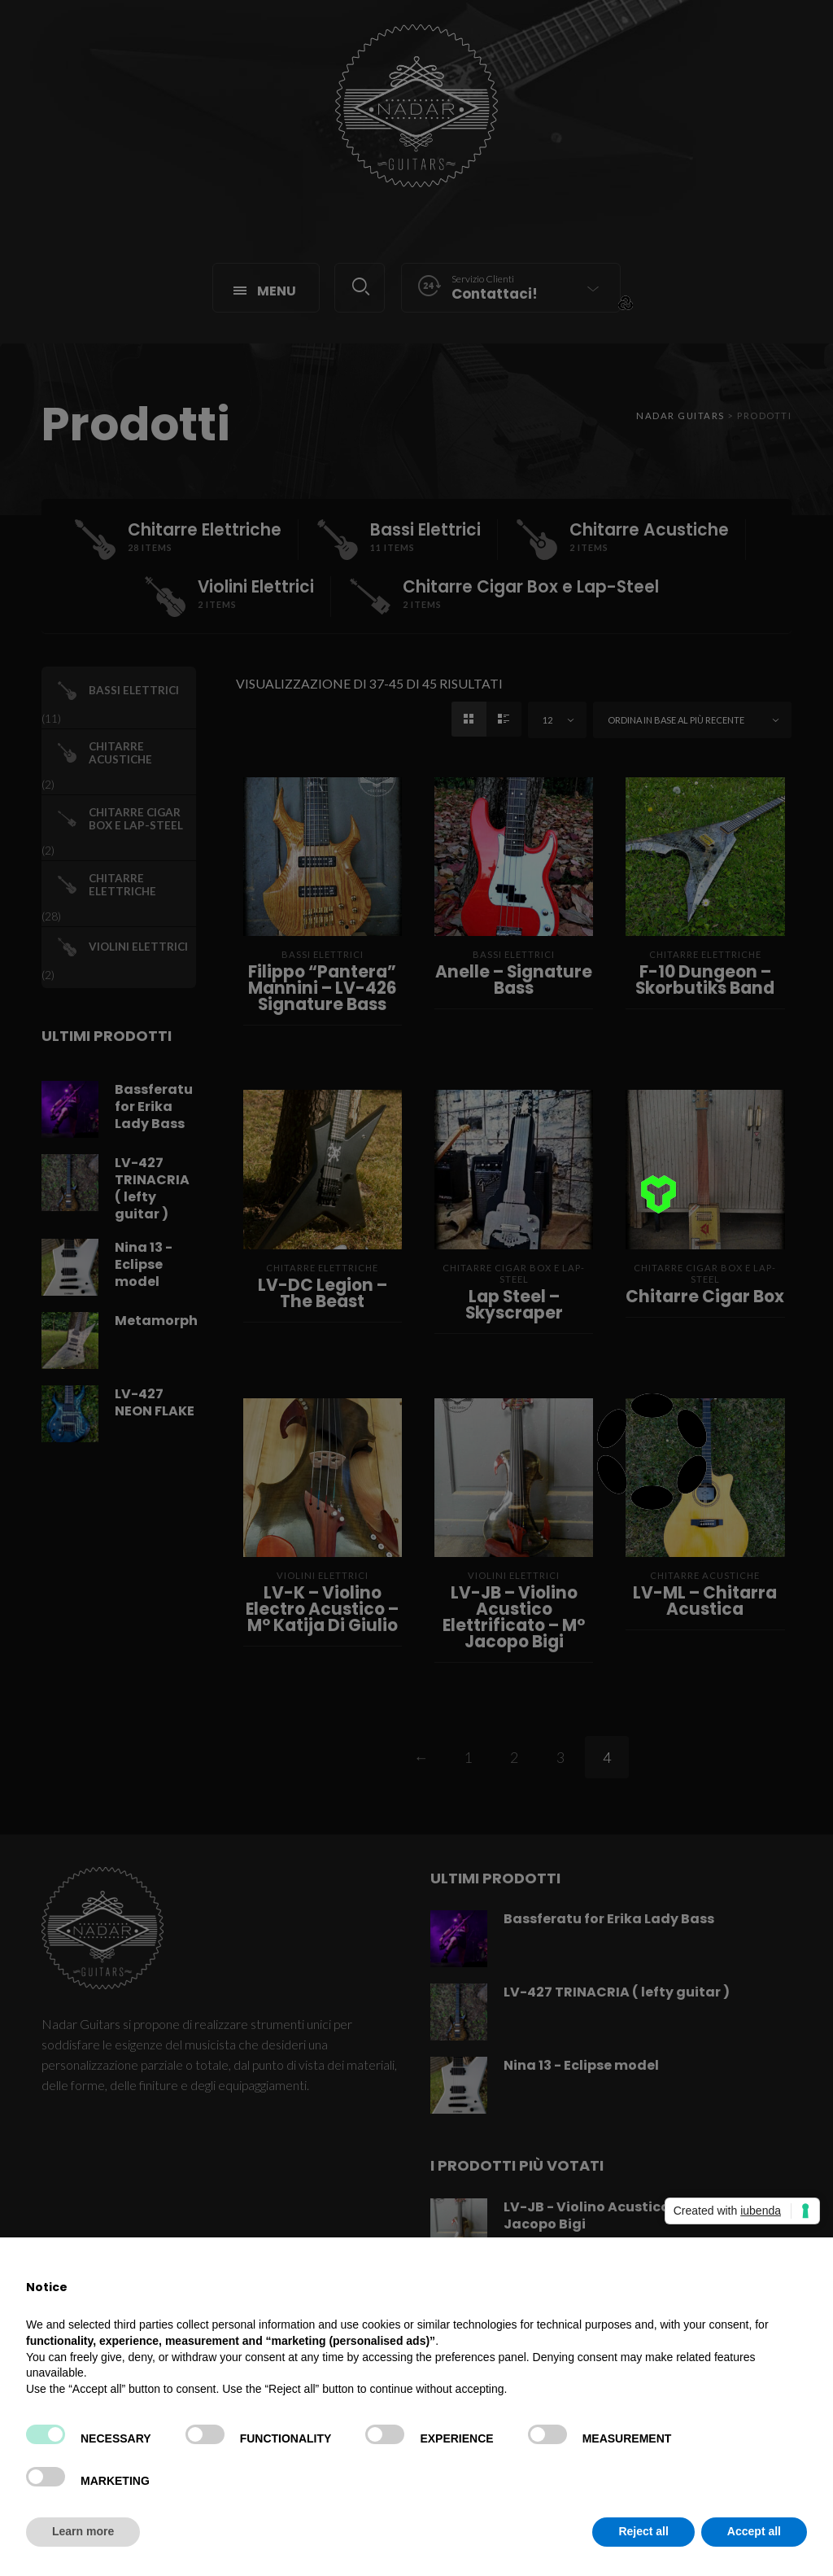 The image size is (833, 2576). What do you see at coordinates (652, 1451) in the screenshot?
I see `polkadot cryptocurrency or blockchain platform logo` at bounding box center [652, 1451].